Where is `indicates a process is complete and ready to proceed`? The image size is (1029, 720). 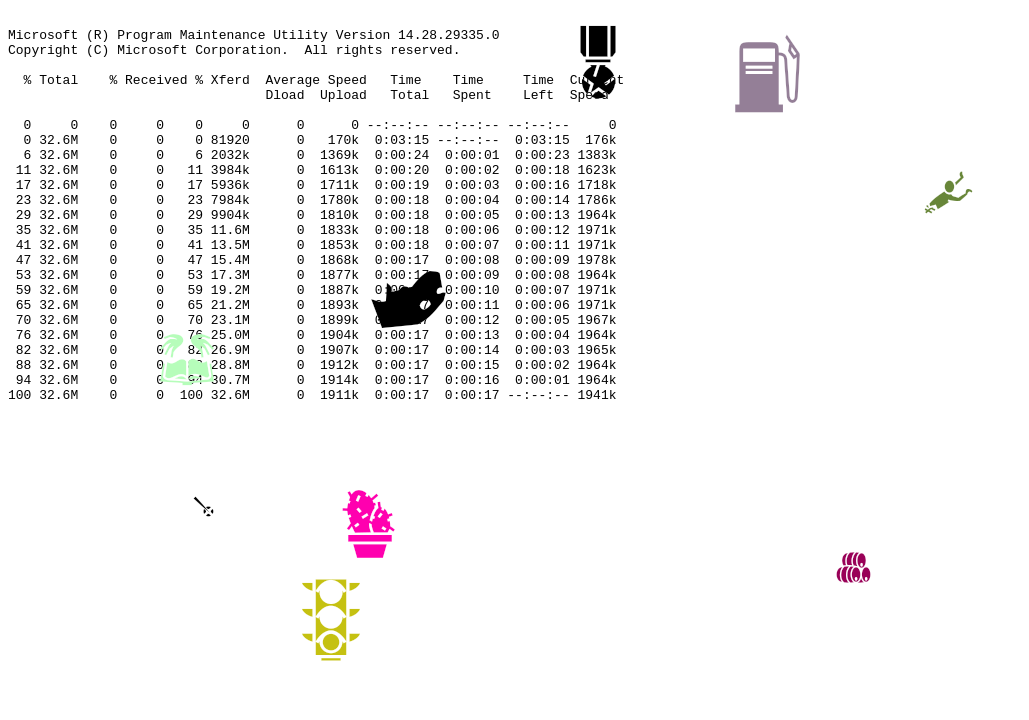
indicates a process is complete and ready to proceed is located at coordinates (331, 620).